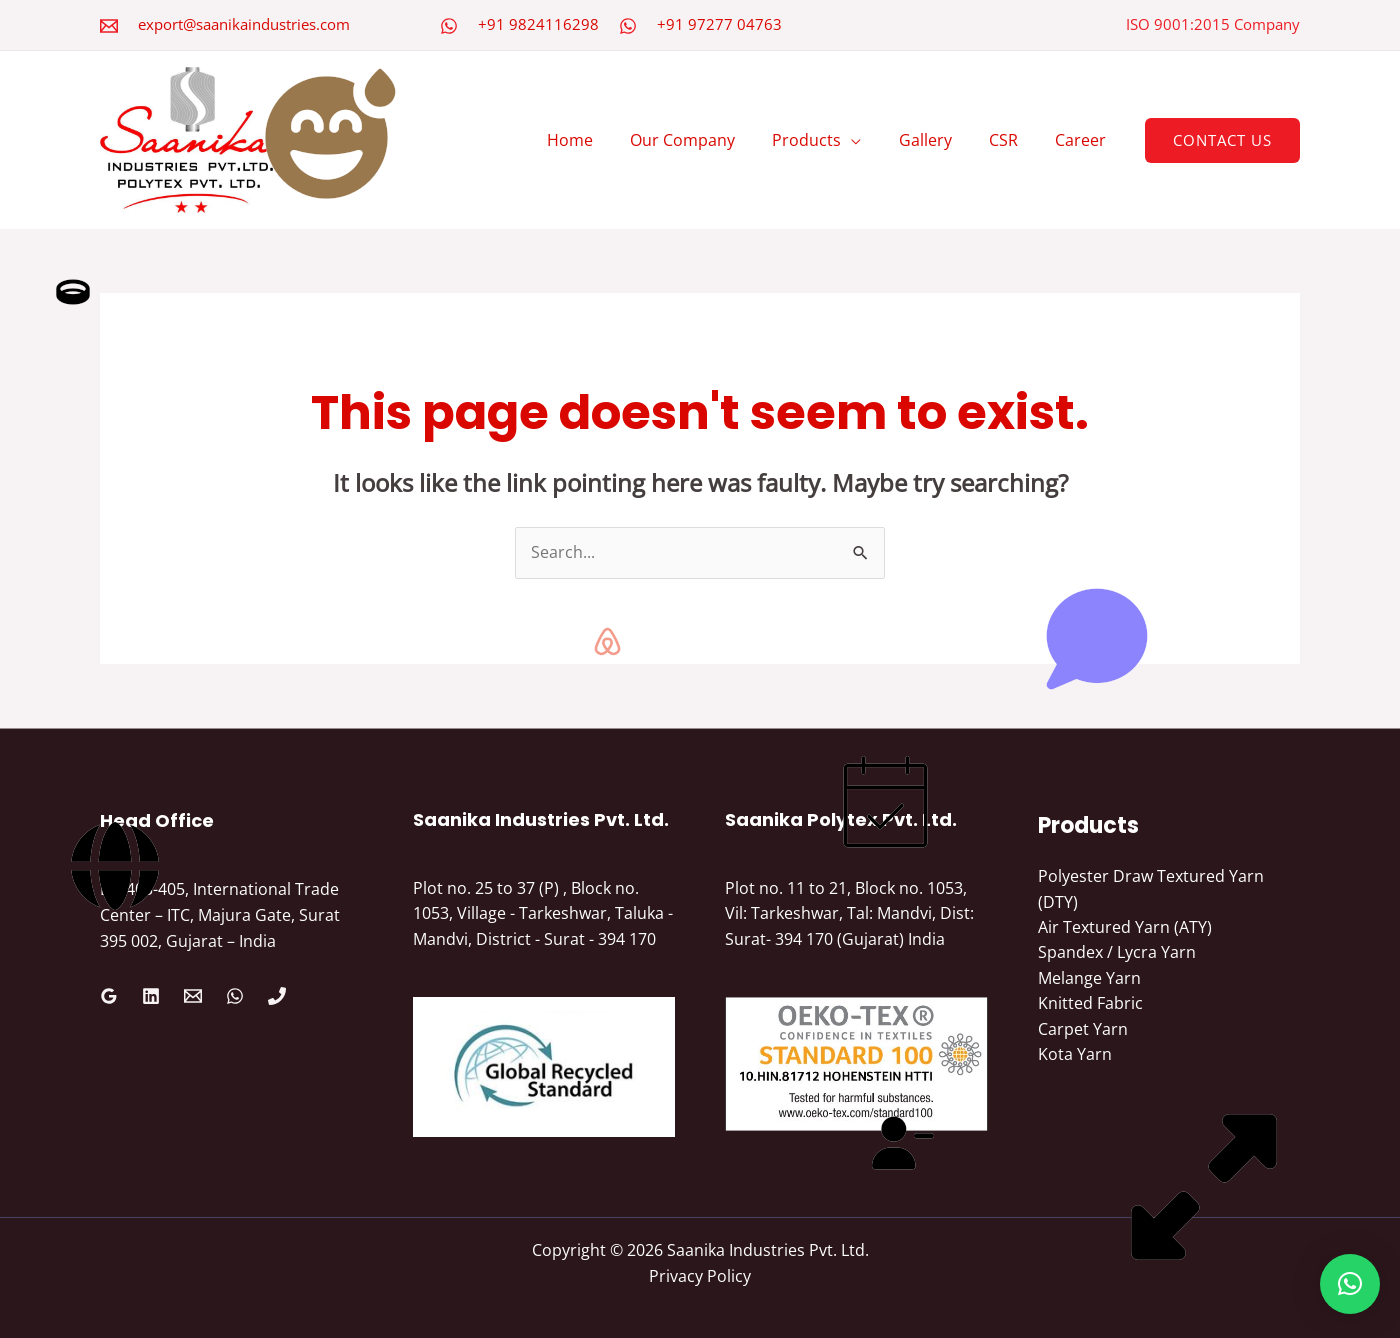  Describe the element at coordinates (900, 1142) in the screenshot. I see `remove a user or contact` at that location.